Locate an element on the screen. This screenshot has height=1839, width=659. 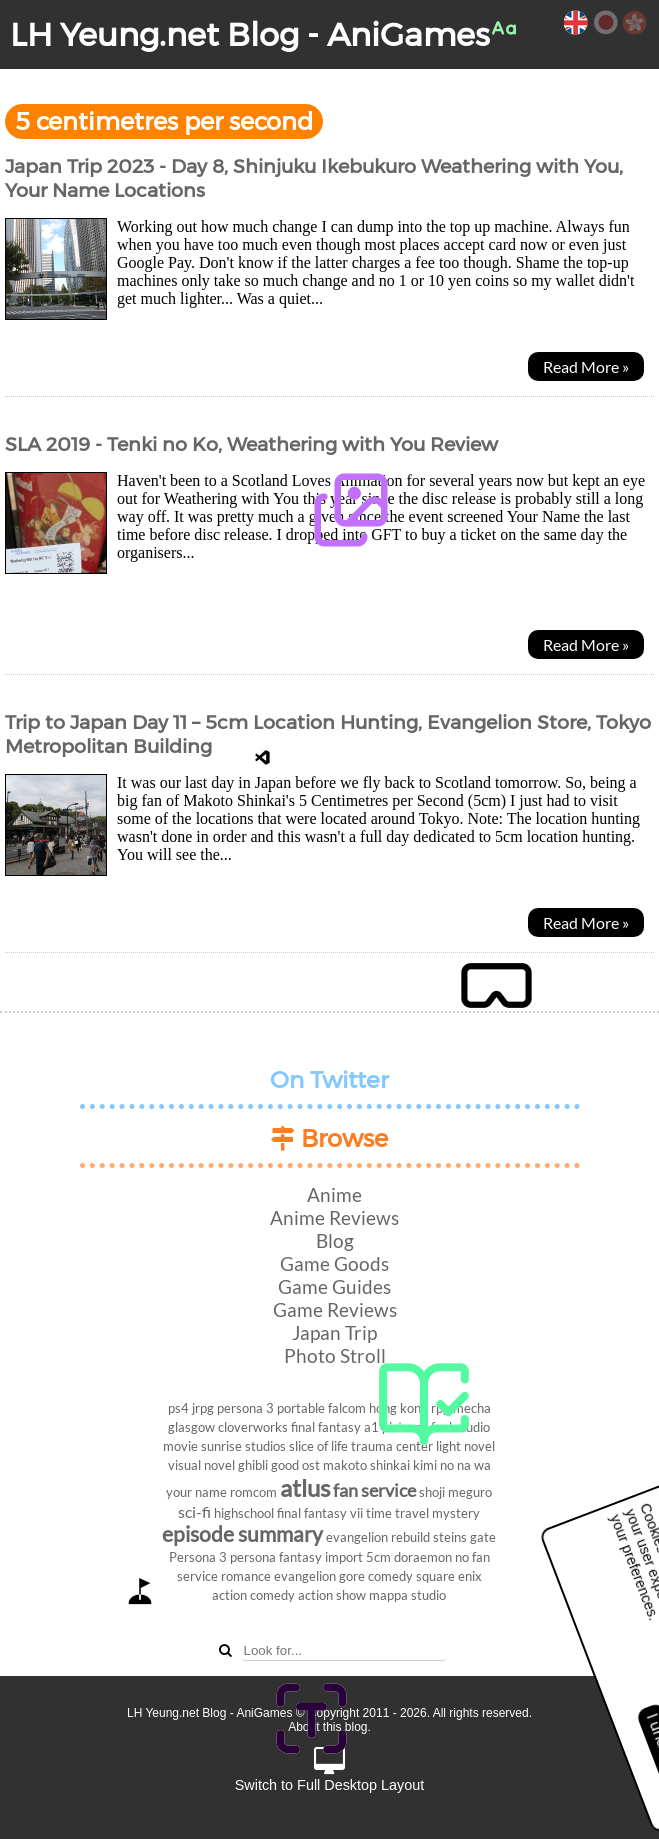
toggle case-sensitive search matching is located at coordinates (504, 29).